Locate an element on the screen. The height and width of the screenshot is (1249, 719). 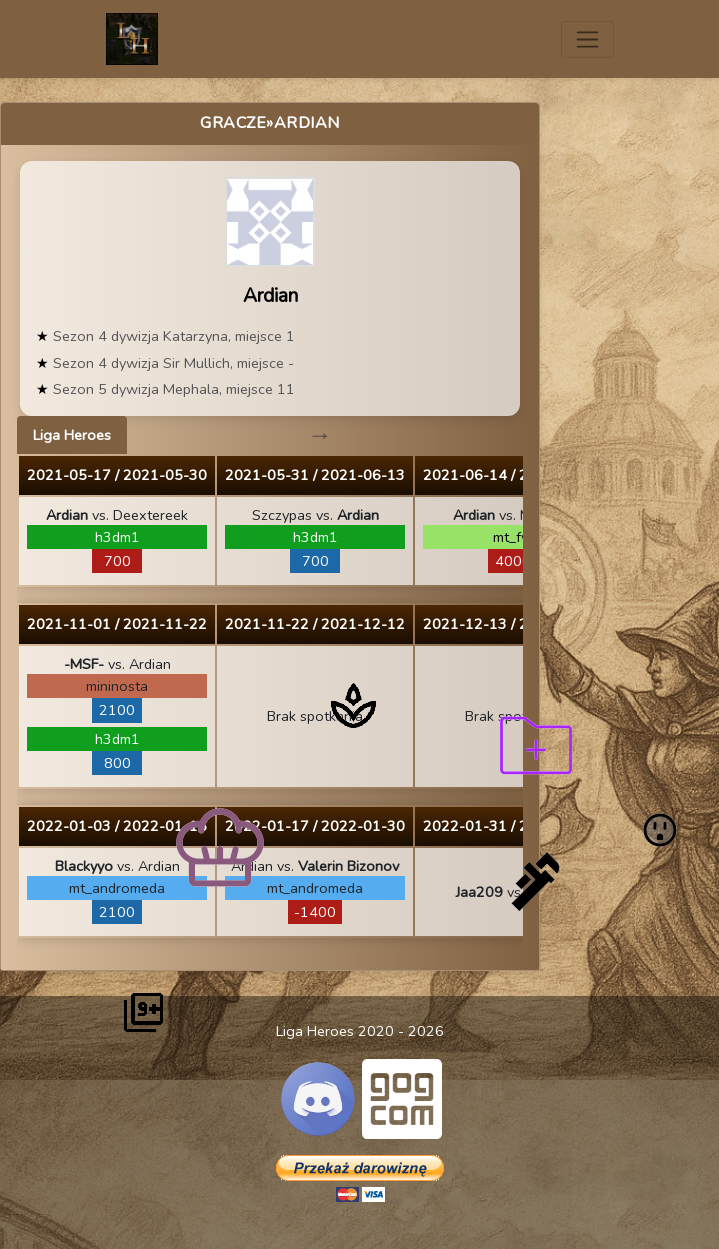
create a new folder is located at coordinates (536, 744).